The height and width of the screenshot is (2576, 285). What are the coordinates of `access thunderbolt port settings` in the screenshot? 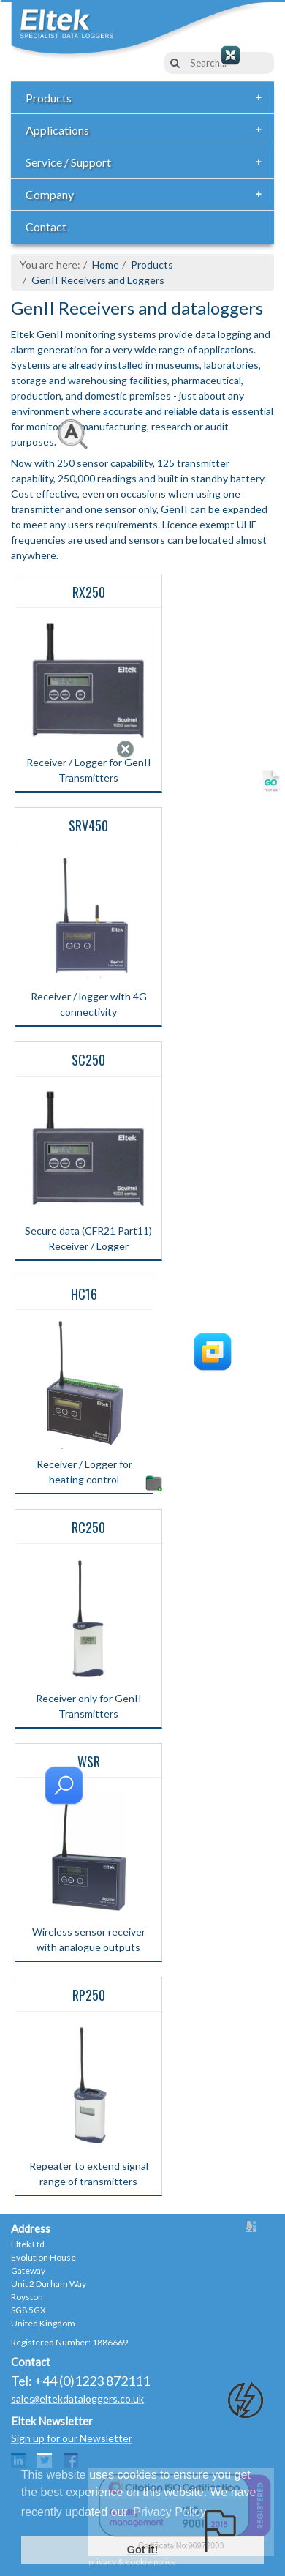 It's located at (246, 2400).